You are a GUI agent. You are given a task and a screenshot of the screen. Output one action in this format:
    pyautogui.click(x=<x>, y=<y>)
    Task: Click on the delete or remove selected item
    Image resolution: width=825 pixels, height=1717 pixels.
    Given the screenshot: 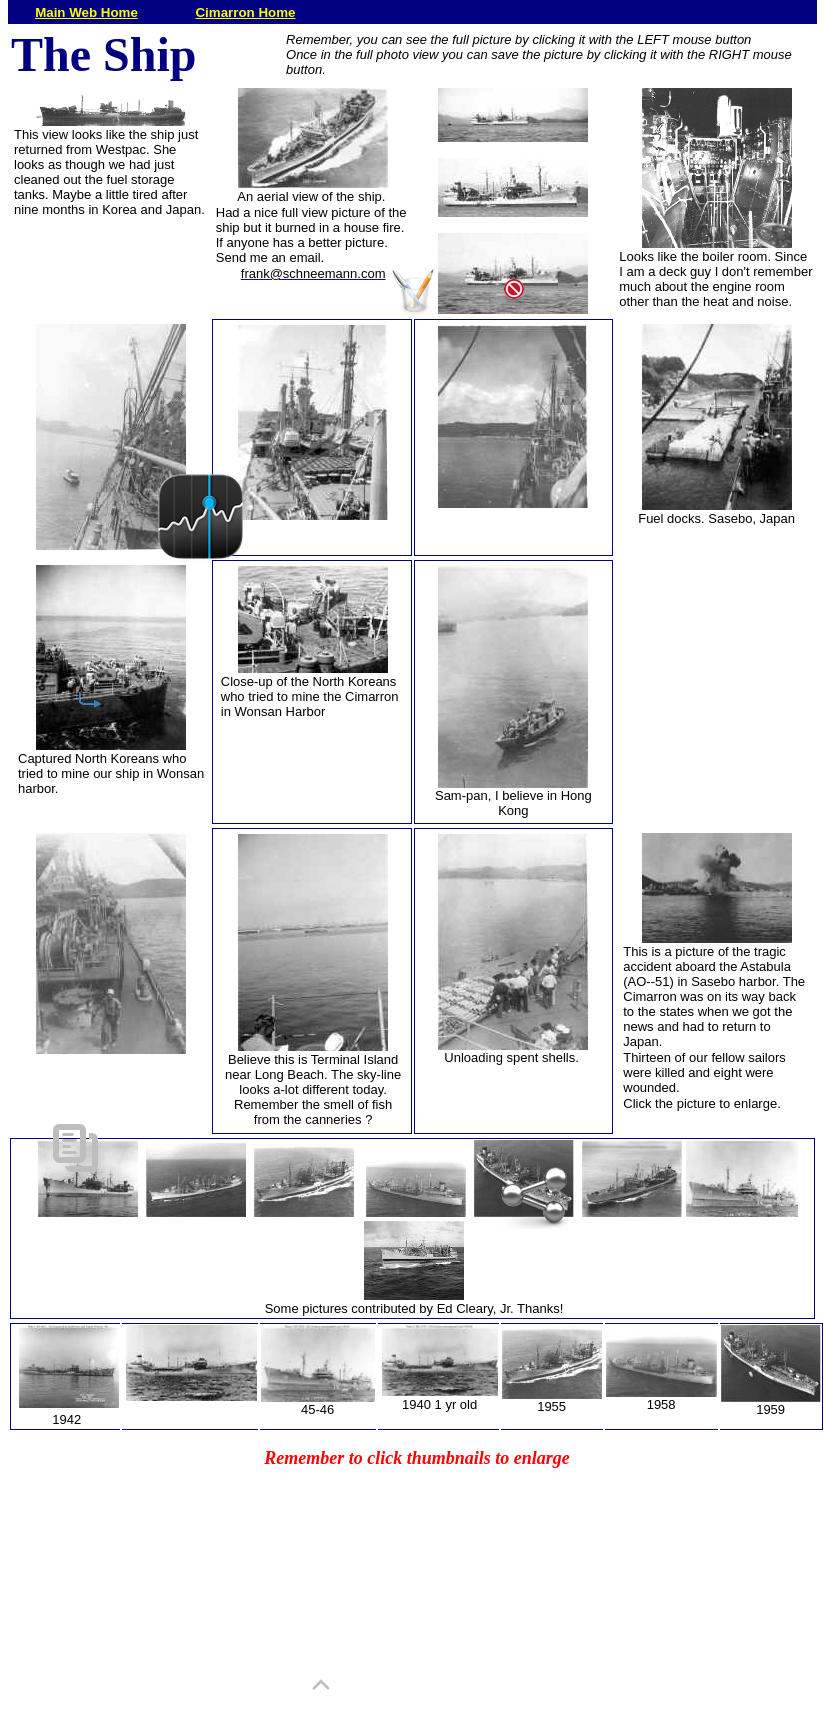 What is the action you would take?
    pyautogui.click(x=514, y=289)
    